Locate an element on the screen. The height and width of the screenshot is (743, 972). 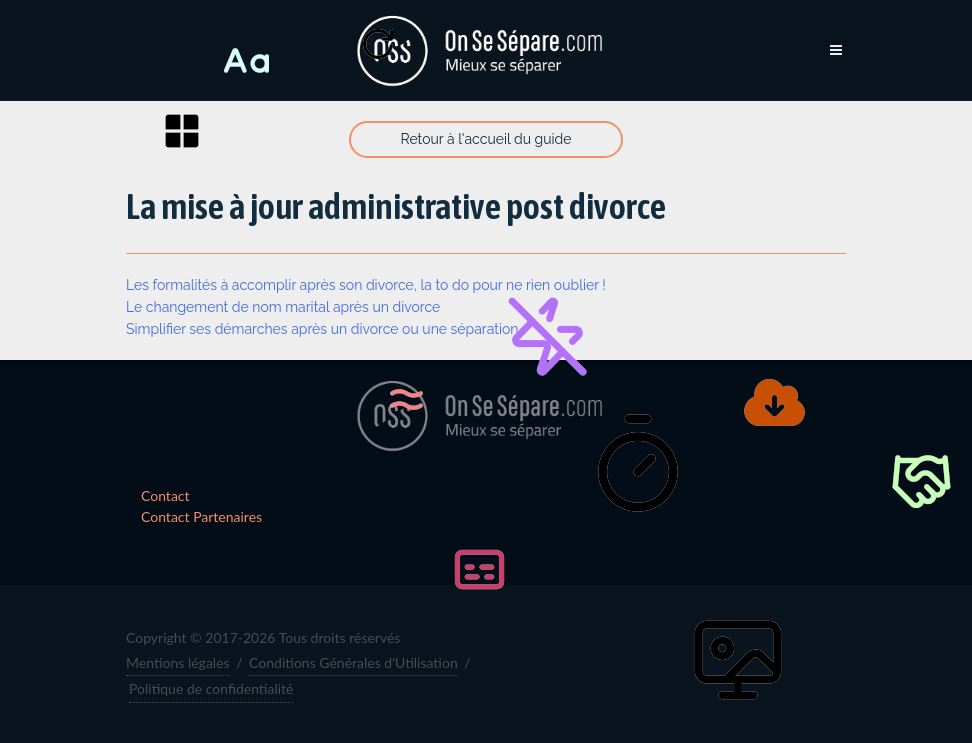
indicates a partnership or collaboration feature is located at coordinates (921, 481).